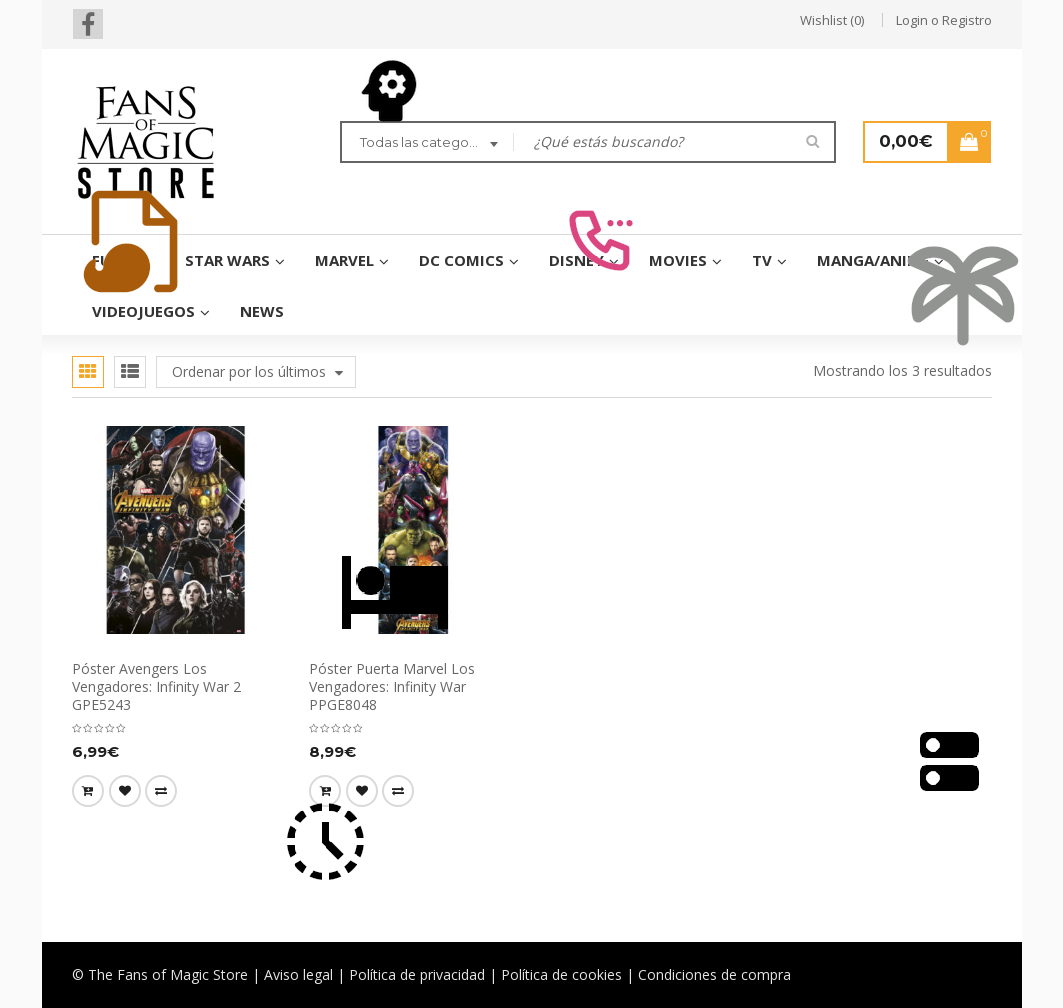 The height and width of the screenshot is (1008, 1063). What do you see at coordinates (949, 761) in the screenshot?
I see `access server or DNS settings` at bounding box center [949, 761].